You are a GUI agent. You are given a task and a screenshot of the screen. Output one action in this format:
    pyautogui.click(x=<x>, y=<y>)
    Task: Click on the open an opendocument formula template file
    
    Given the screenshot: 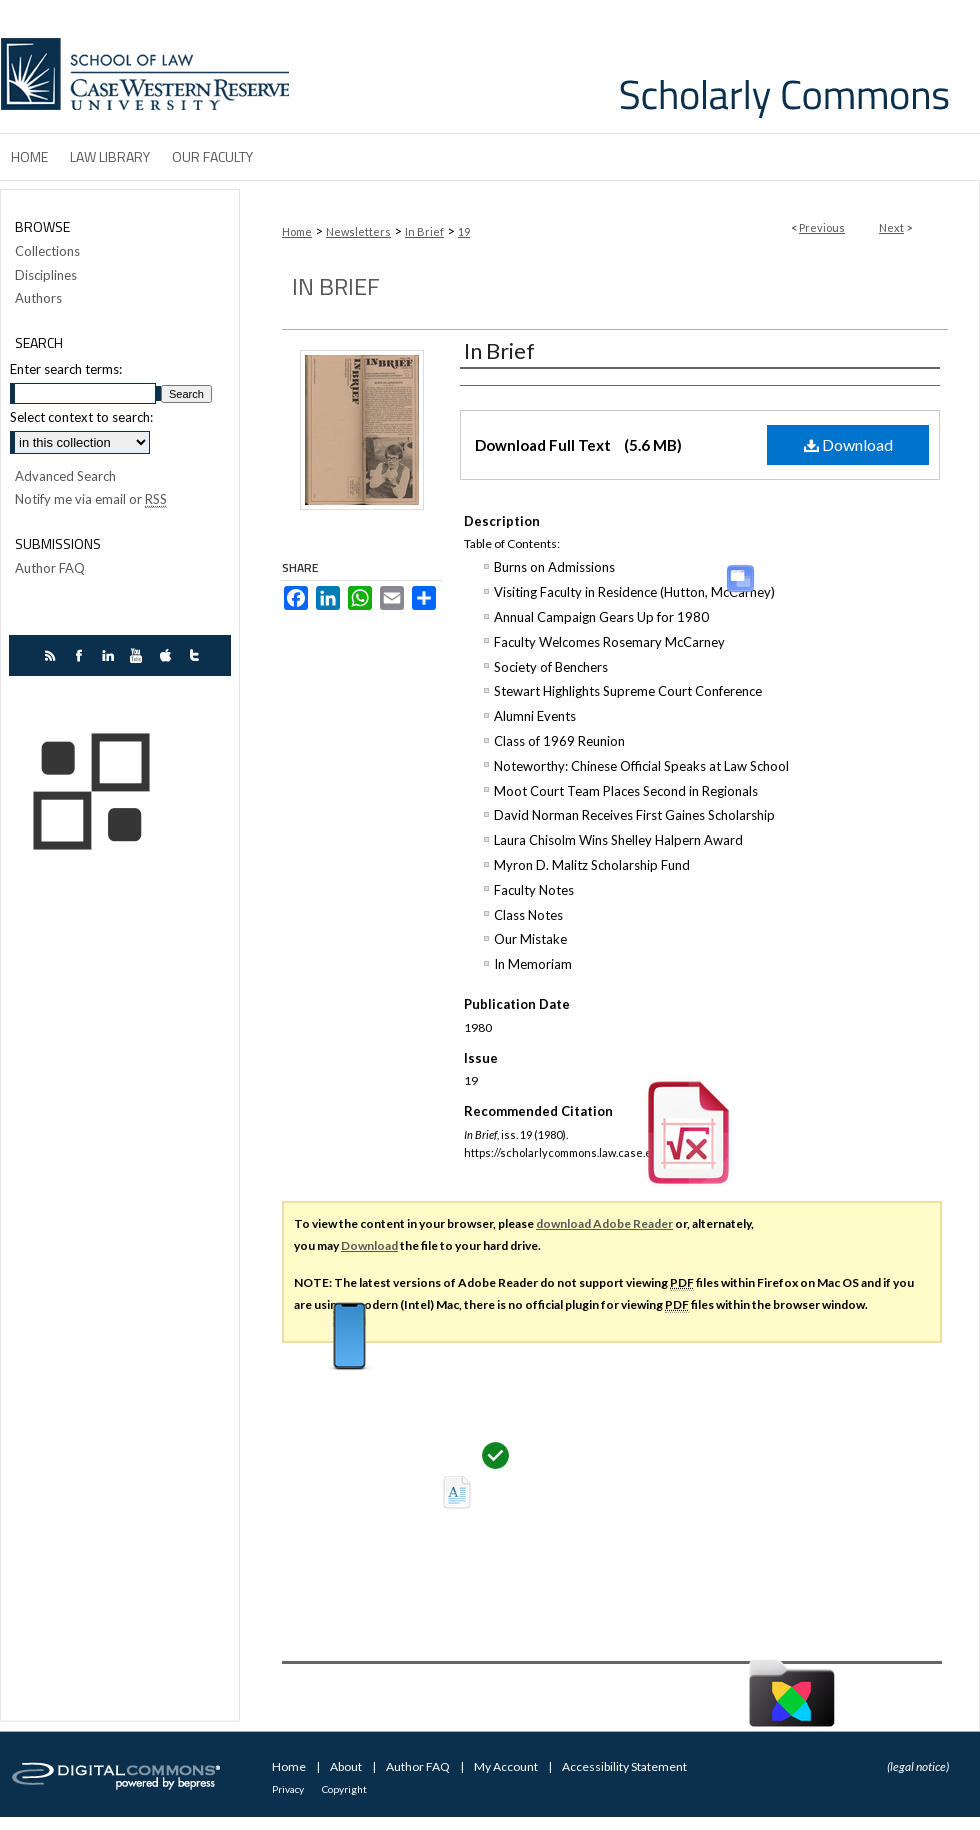 What is the action you would take?
    pyautogui.click(x=688, y=1132)
    